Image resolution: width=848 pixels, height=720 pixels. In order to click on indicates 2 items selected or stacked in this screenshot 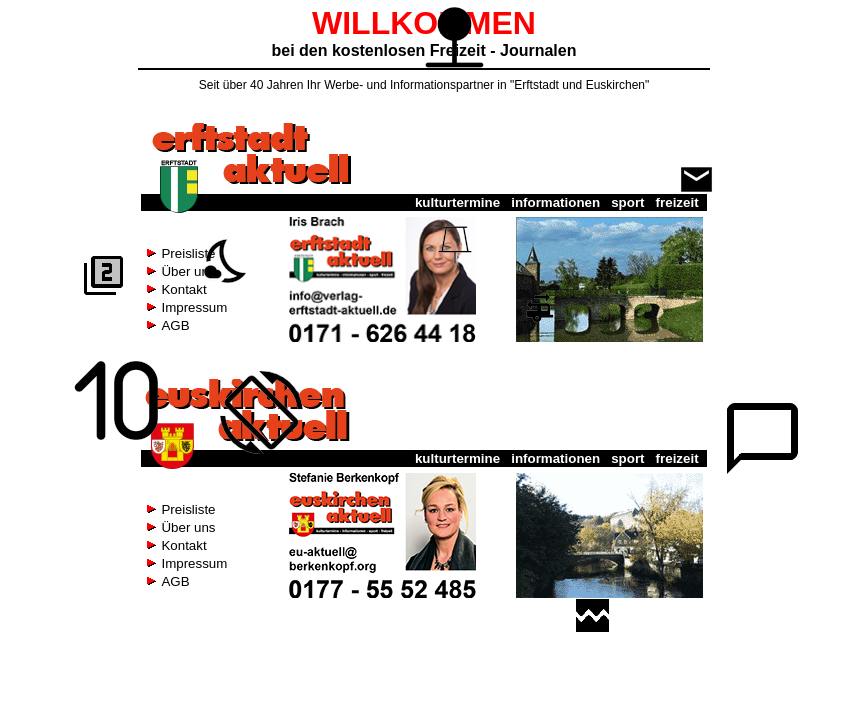, I will do `click(103, 275)`.